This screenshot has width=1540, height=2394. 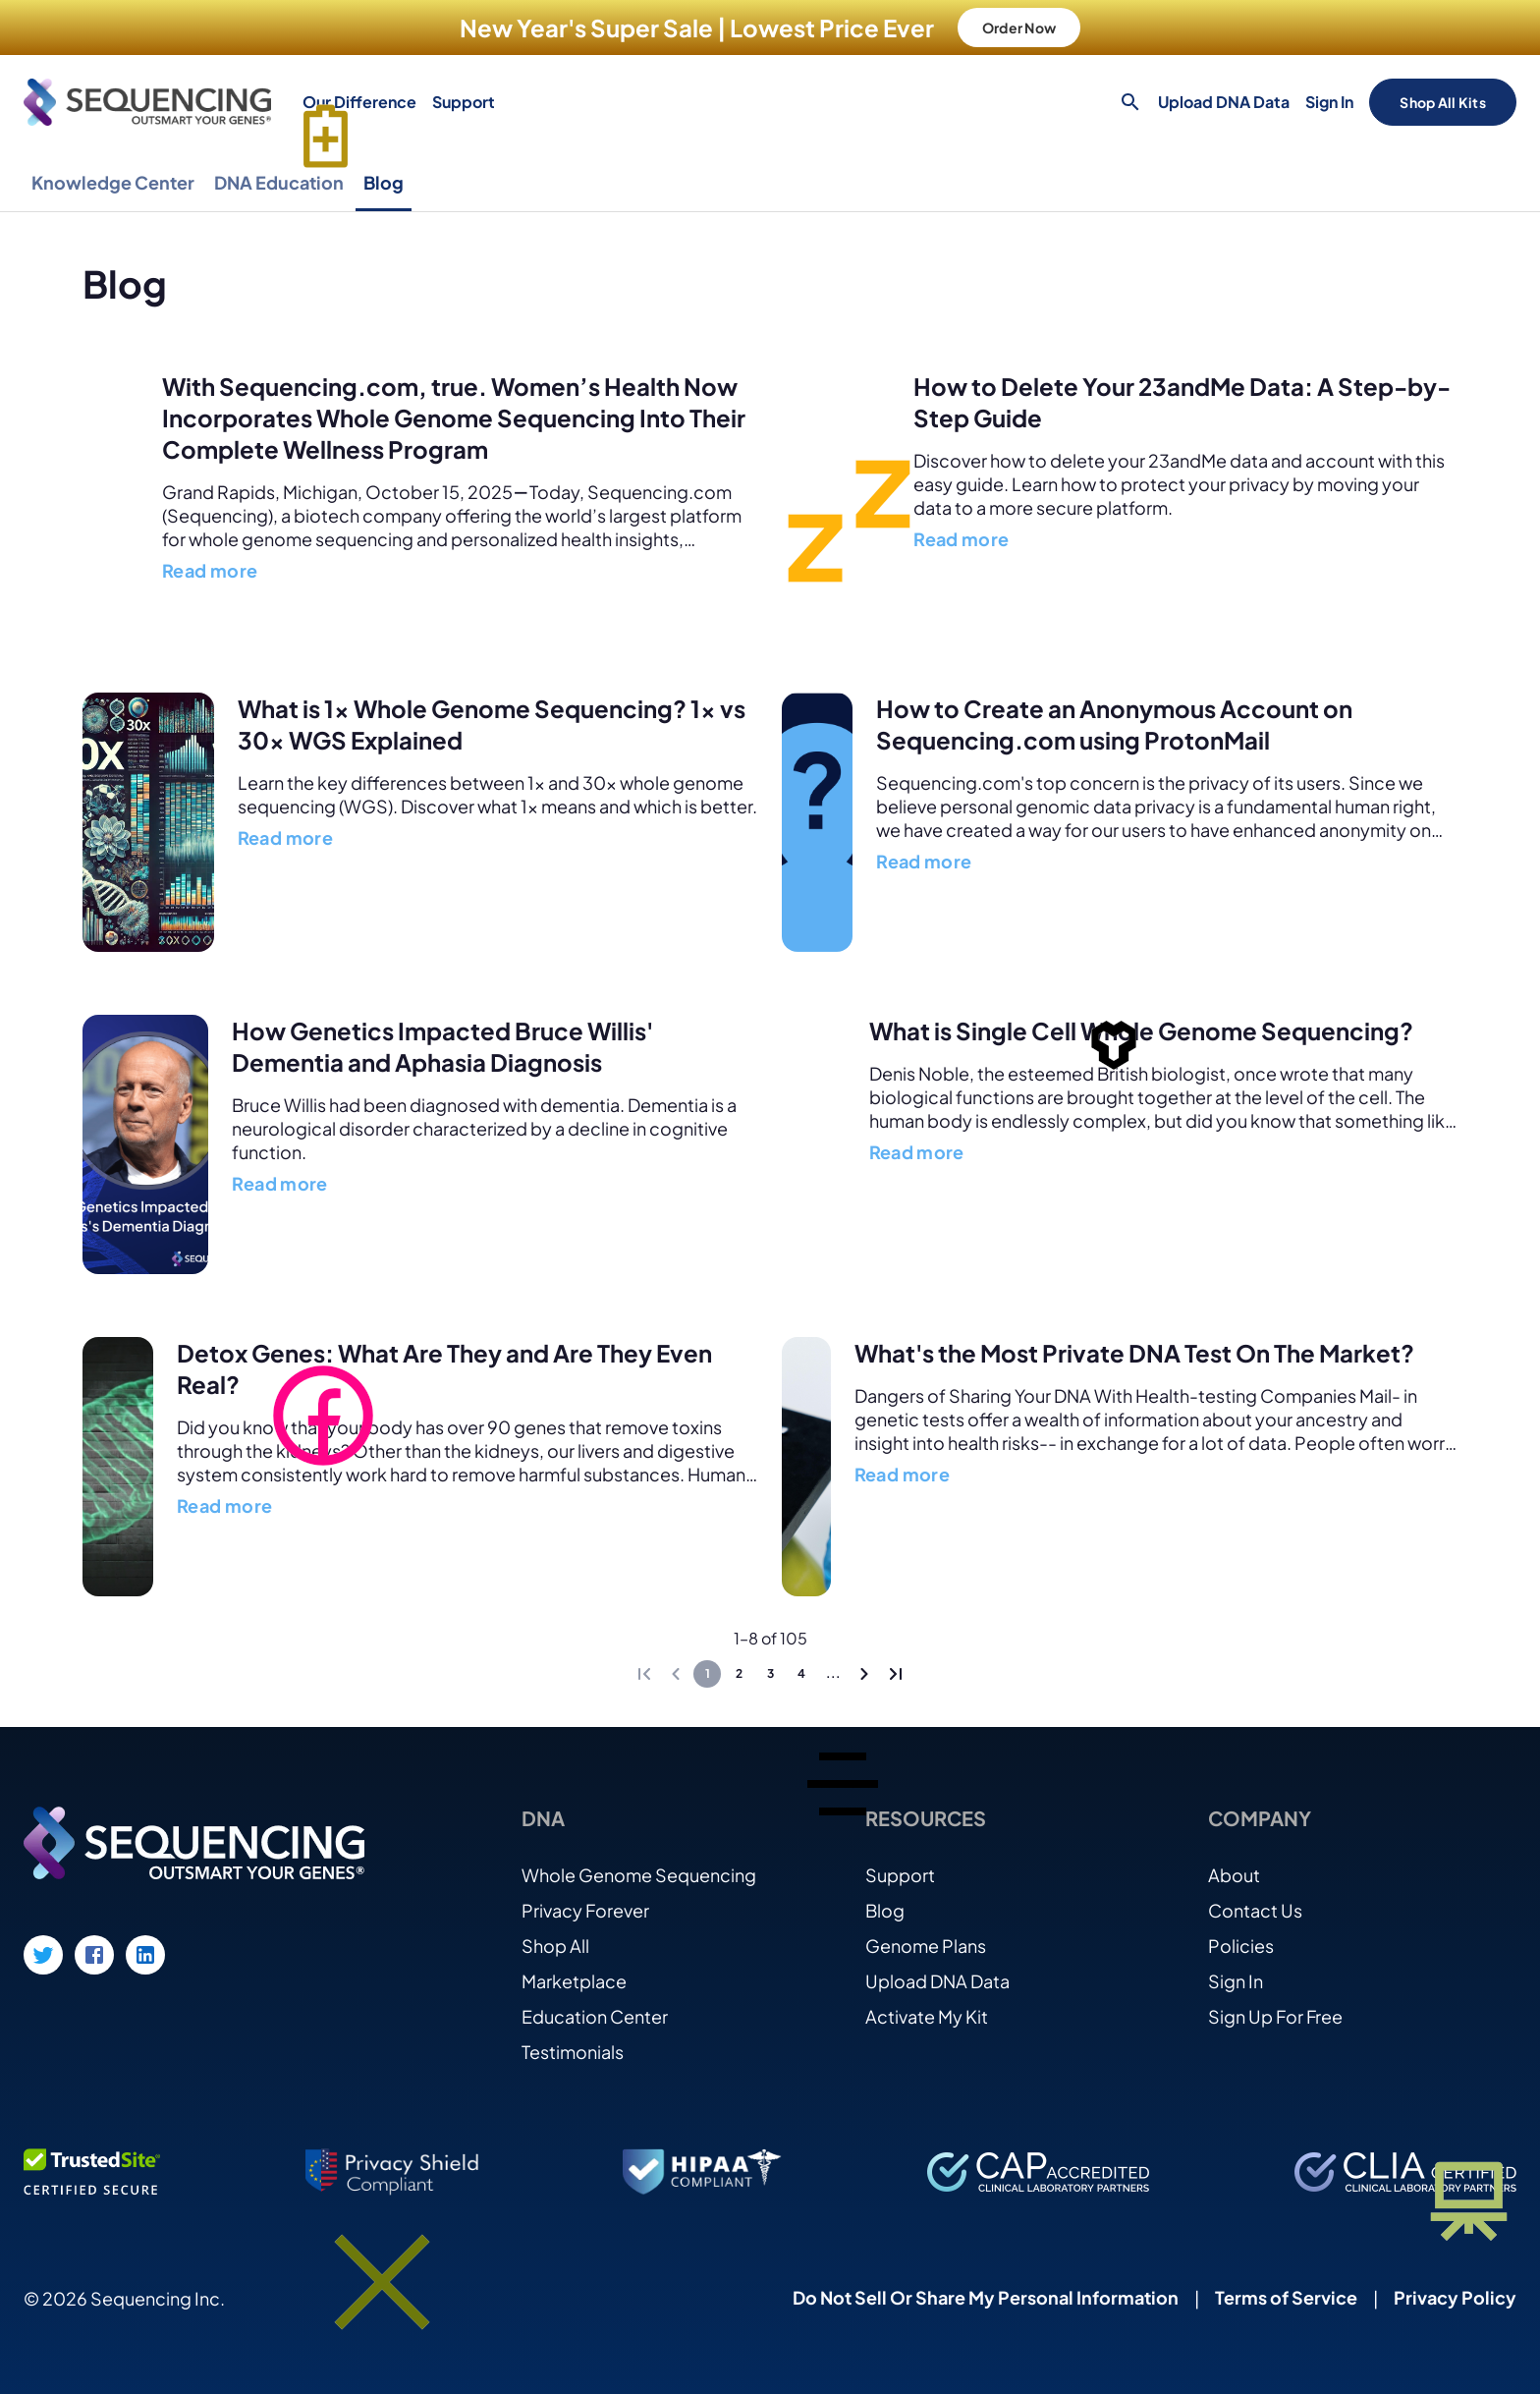 I want to click on enable battery saver mode, so click(x=325, y=136).